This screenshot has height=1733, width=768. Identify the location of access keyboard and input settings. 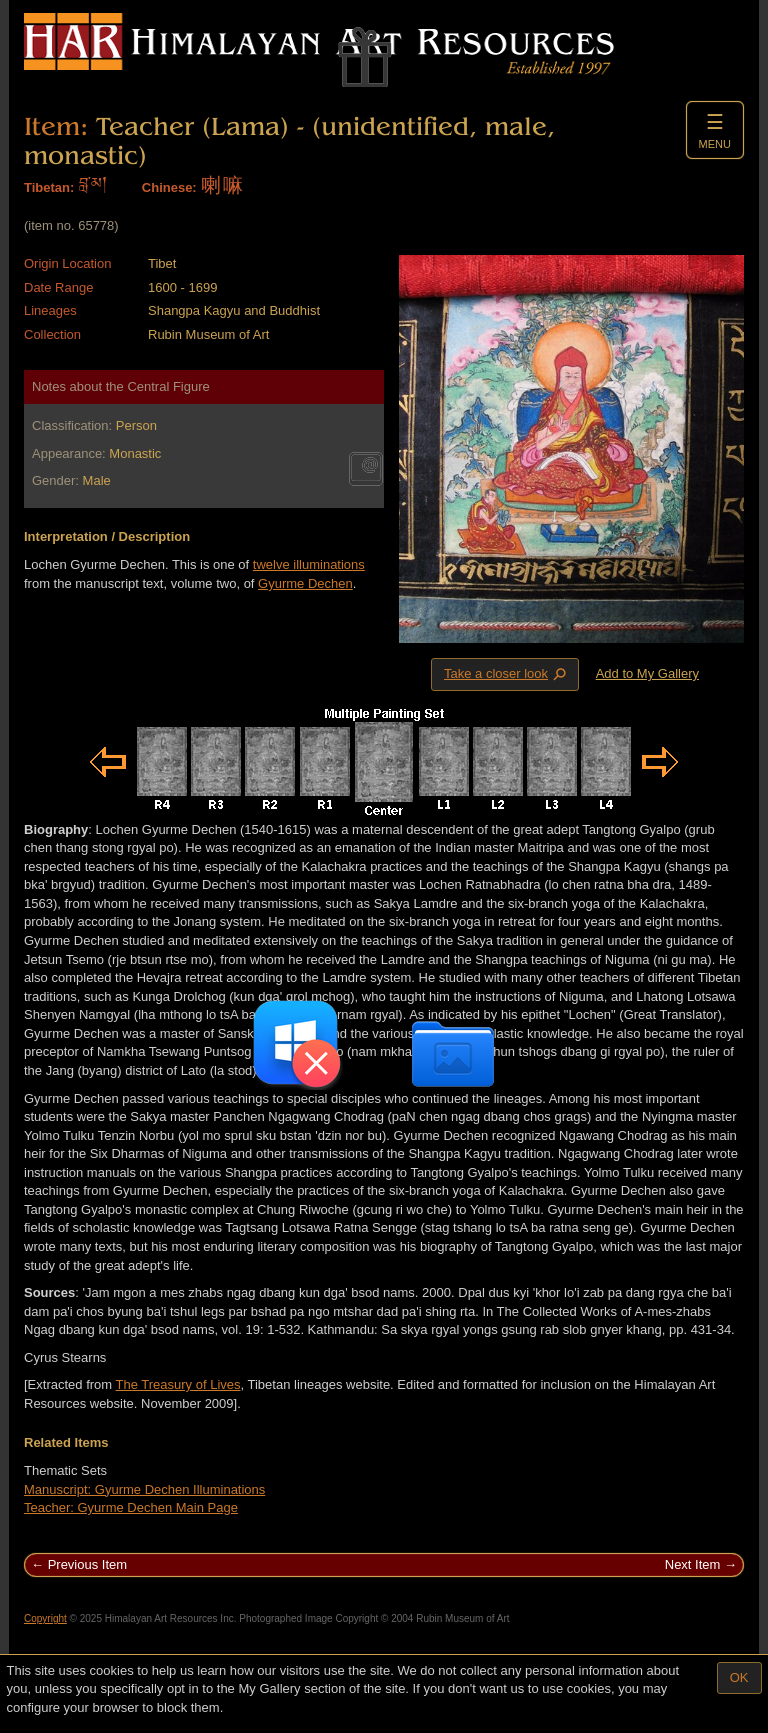
(366, 469).